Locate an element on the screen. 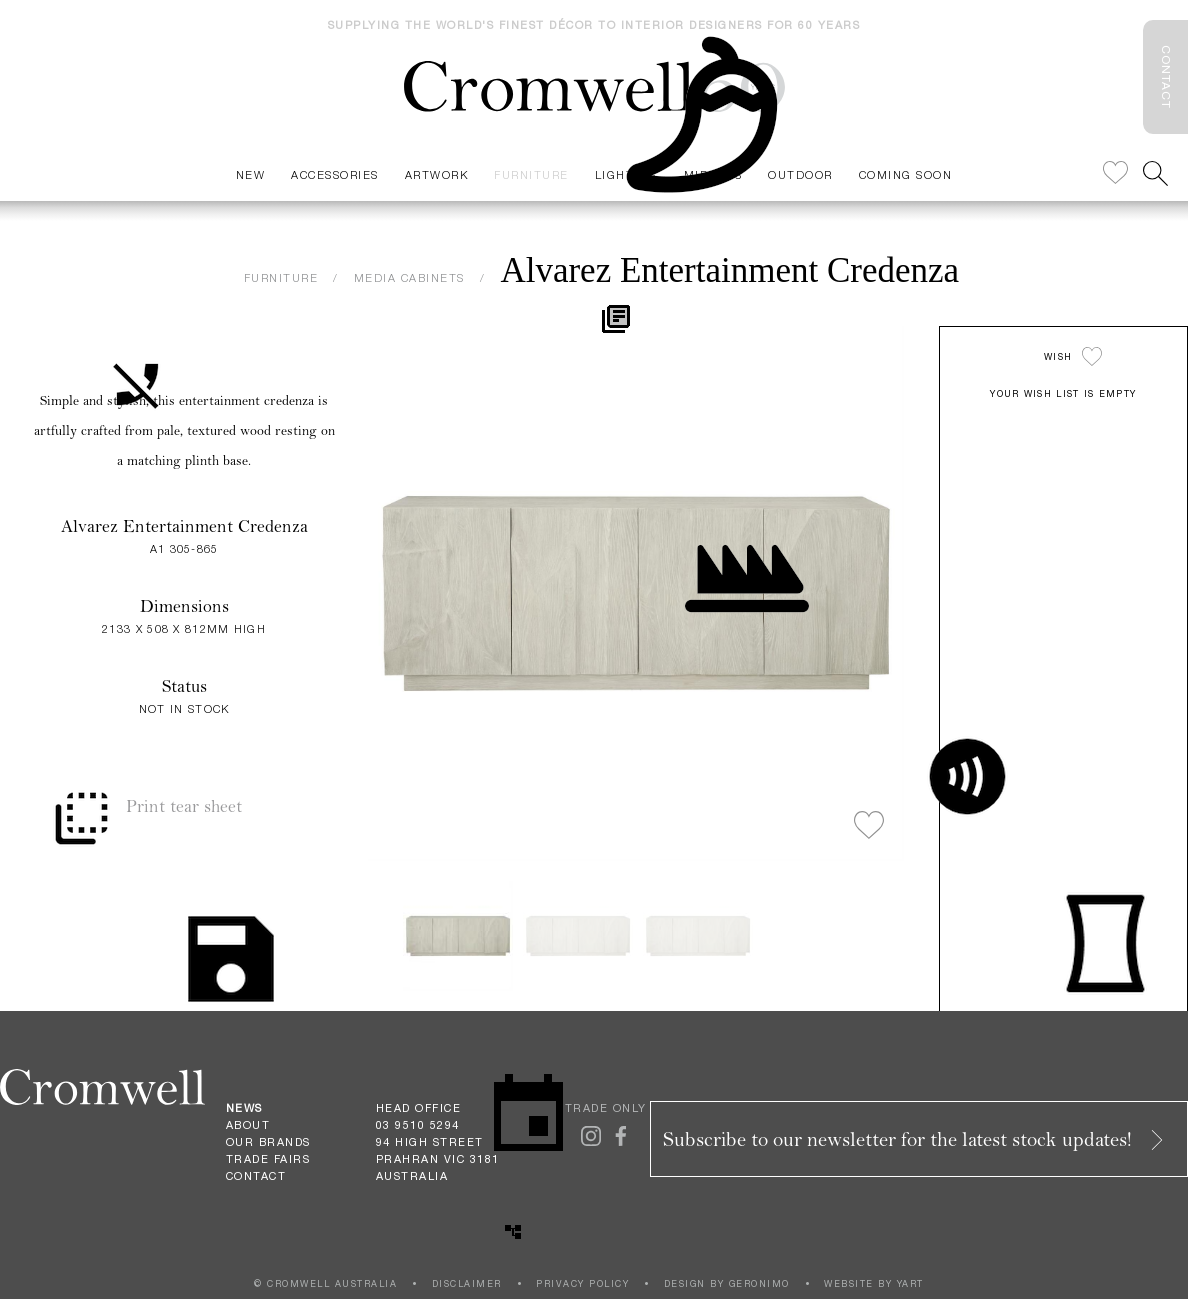  switch to vertical panorama mode is located at coordinates (1105, 943).